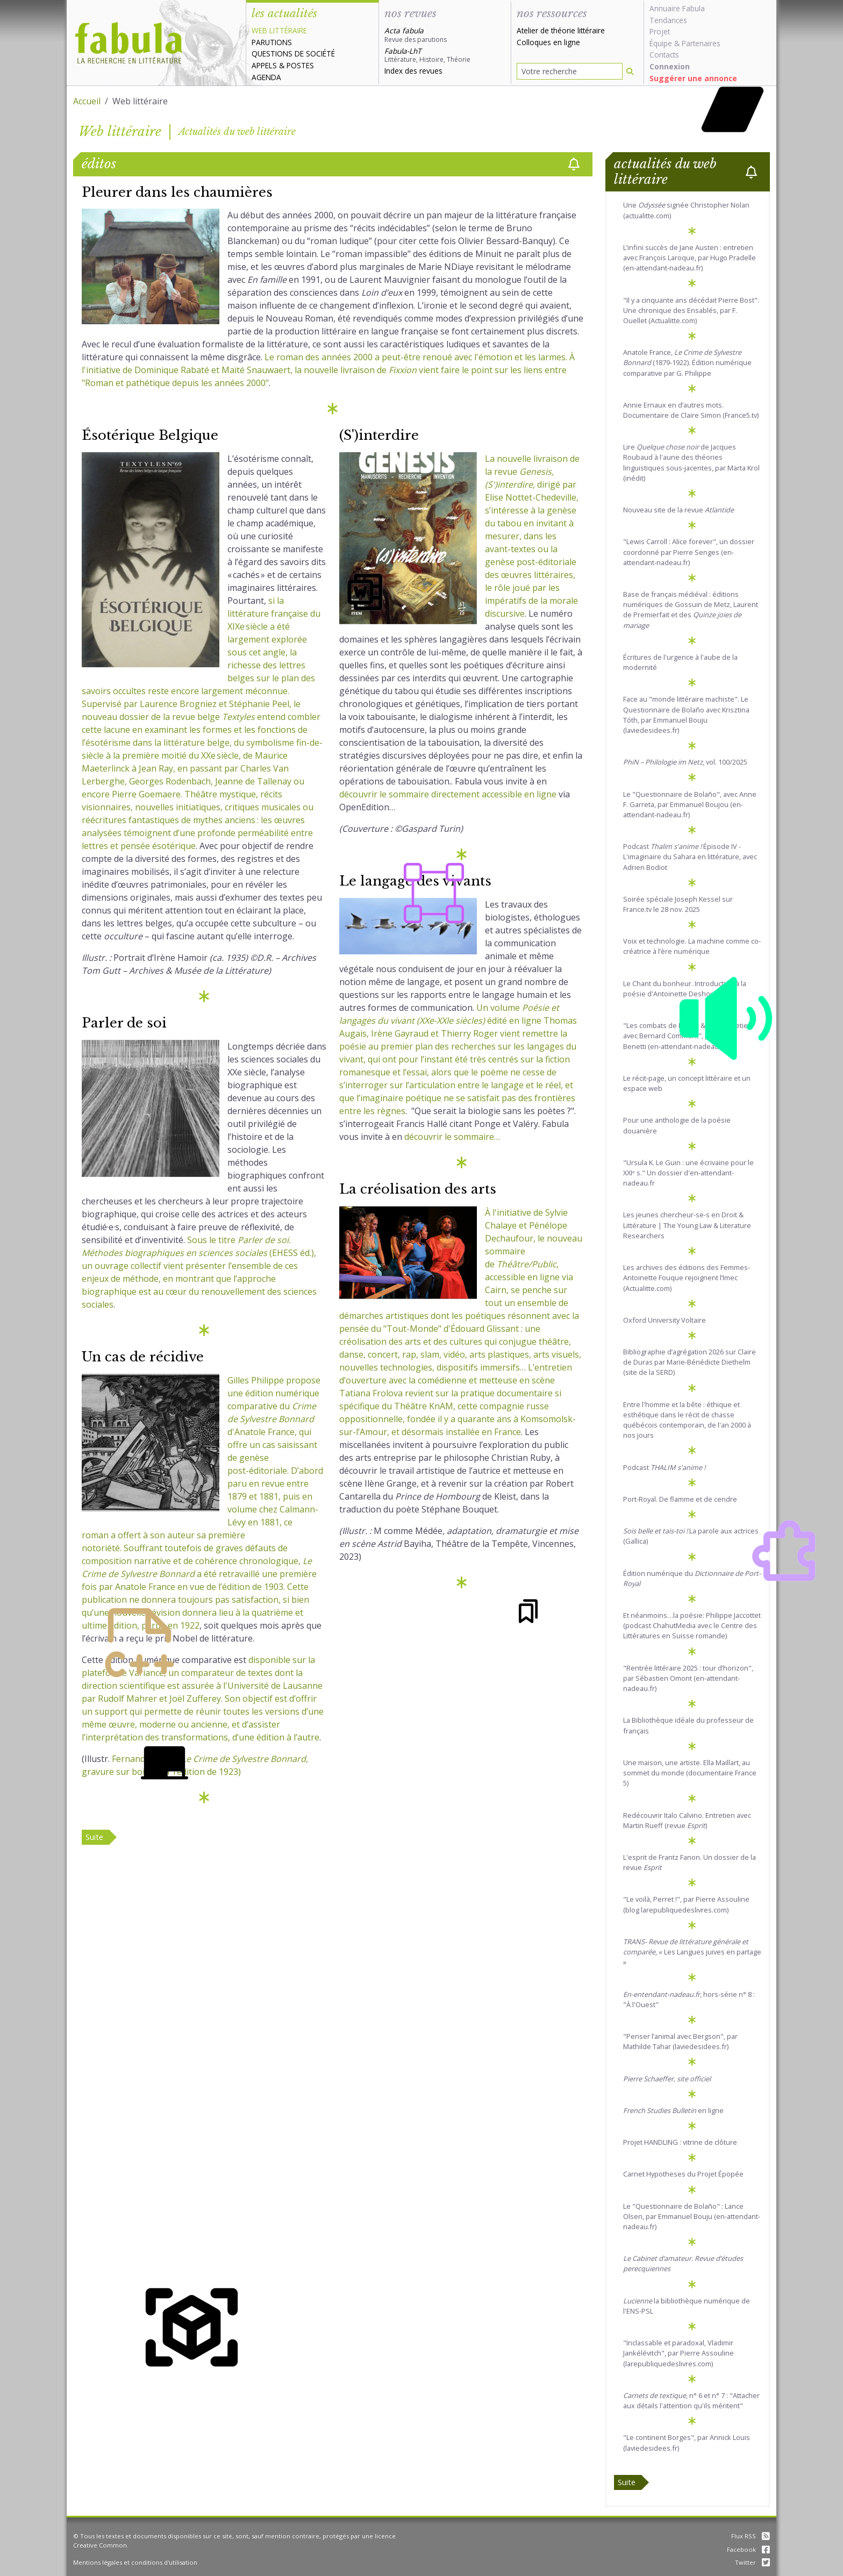 Image resolution: width=843 pixels, height=2576 pixels. Describe the element at coordinates (434, 893) in the screenshot. I see `select or resize an object's boundaries` at that location.